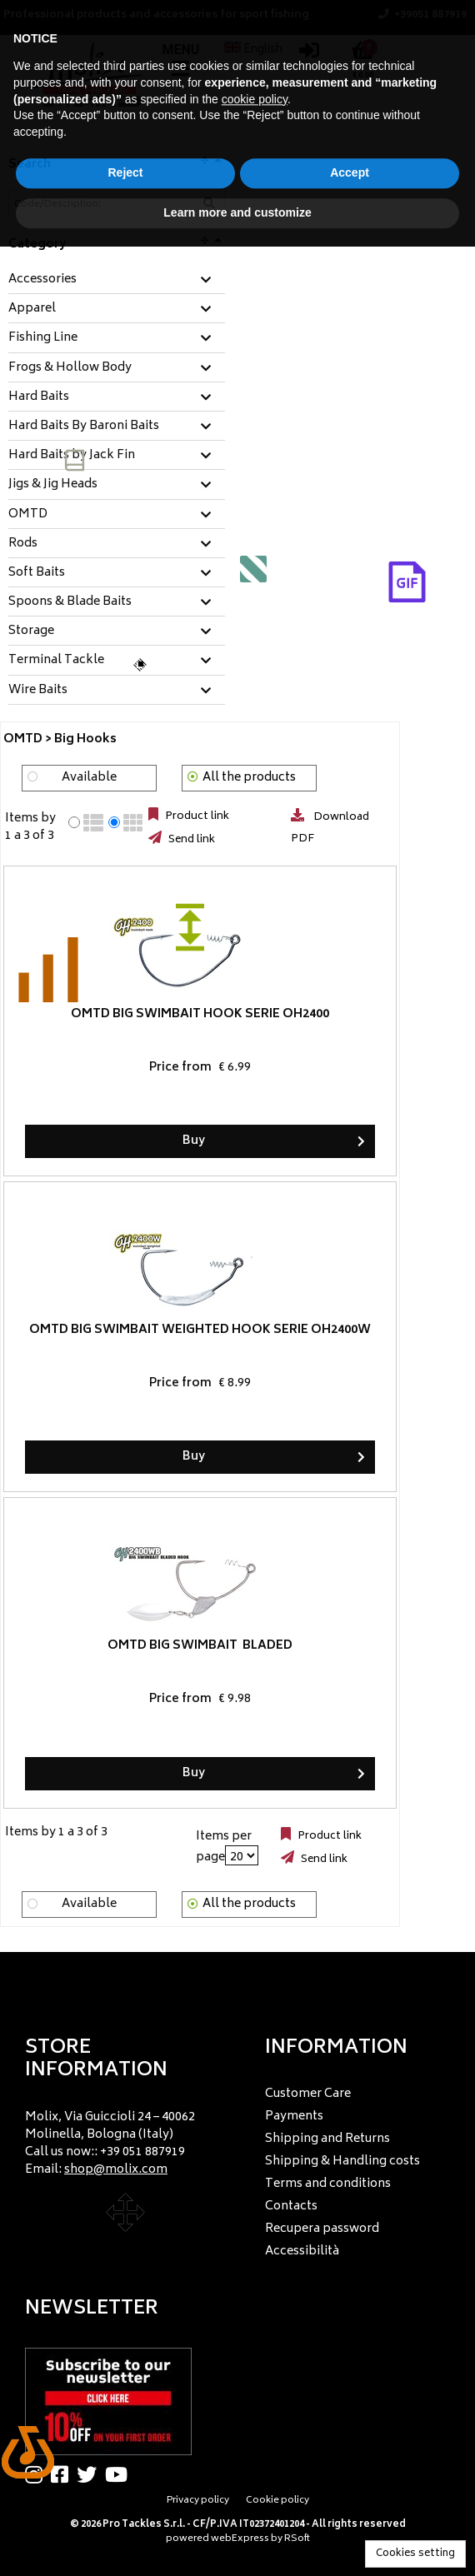 This screenshot has height=2576, width=475. What do you see at coordinates (48, 970) in the screenshot?
I see `simple analytics logo` at bounding box center [48, 970].